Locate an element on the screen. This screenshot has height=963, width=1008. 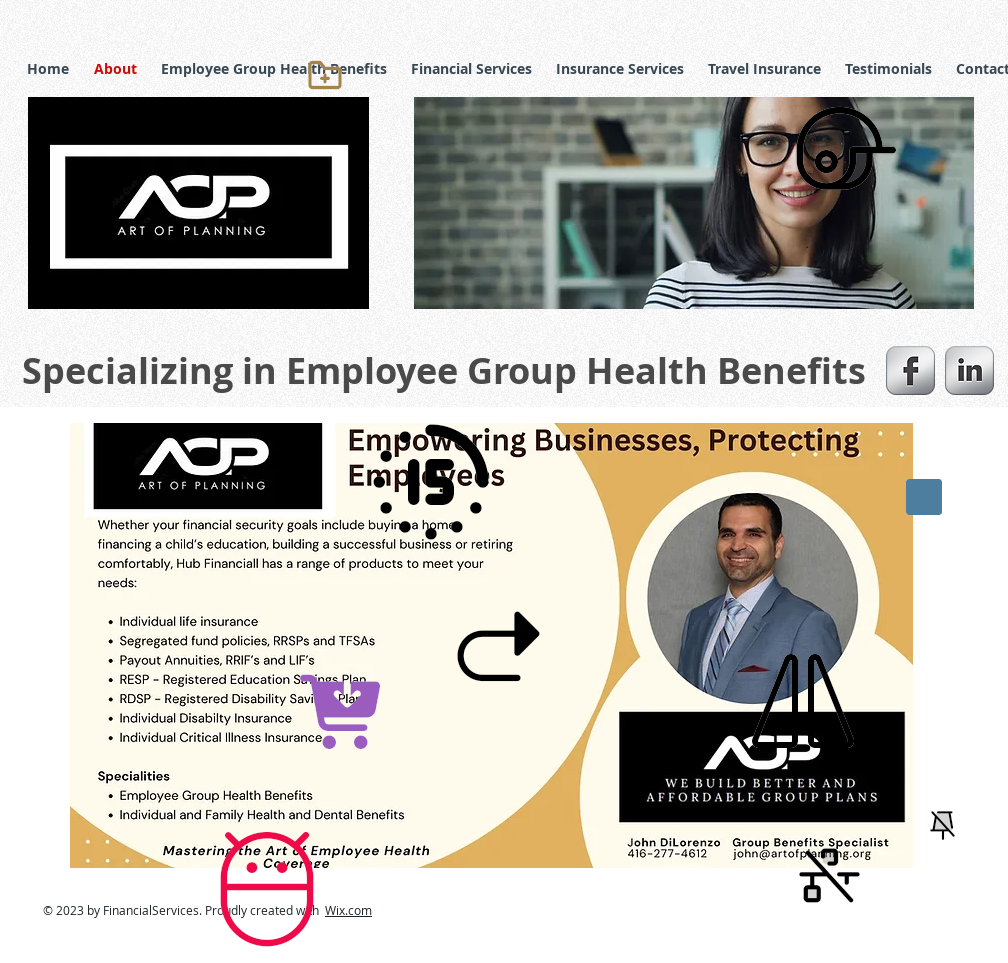
flip image horizontally is located at coordinates (803, 705).